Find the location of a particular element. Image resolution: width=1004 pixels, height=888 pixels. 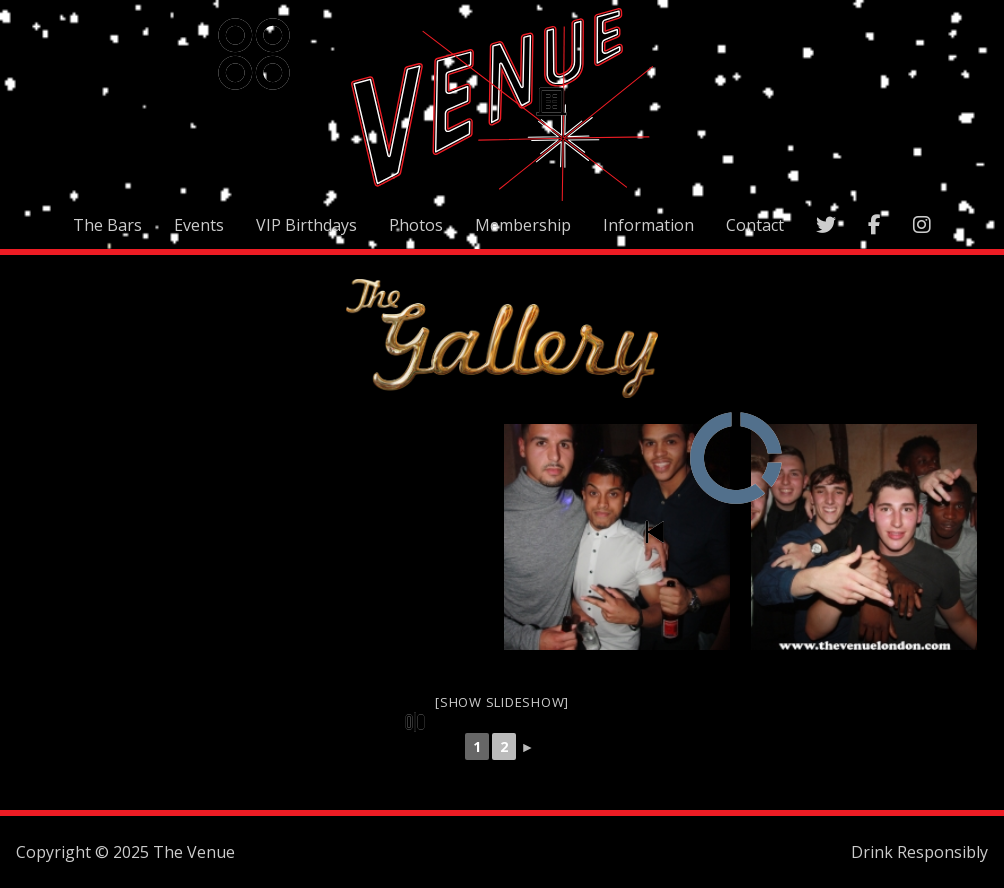

skip to previous track is located at coordinates (654, 532).